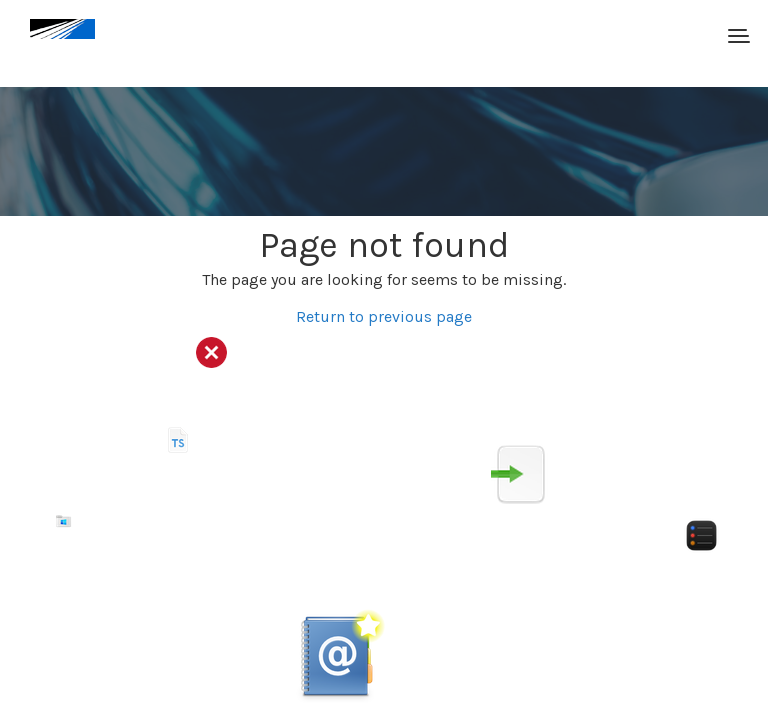 This screenshot has width=768, height=720. What do you see at coordinates (63, 521) in the screenshot?
I see `open windows system files folder` at bounding box center [63, 521].